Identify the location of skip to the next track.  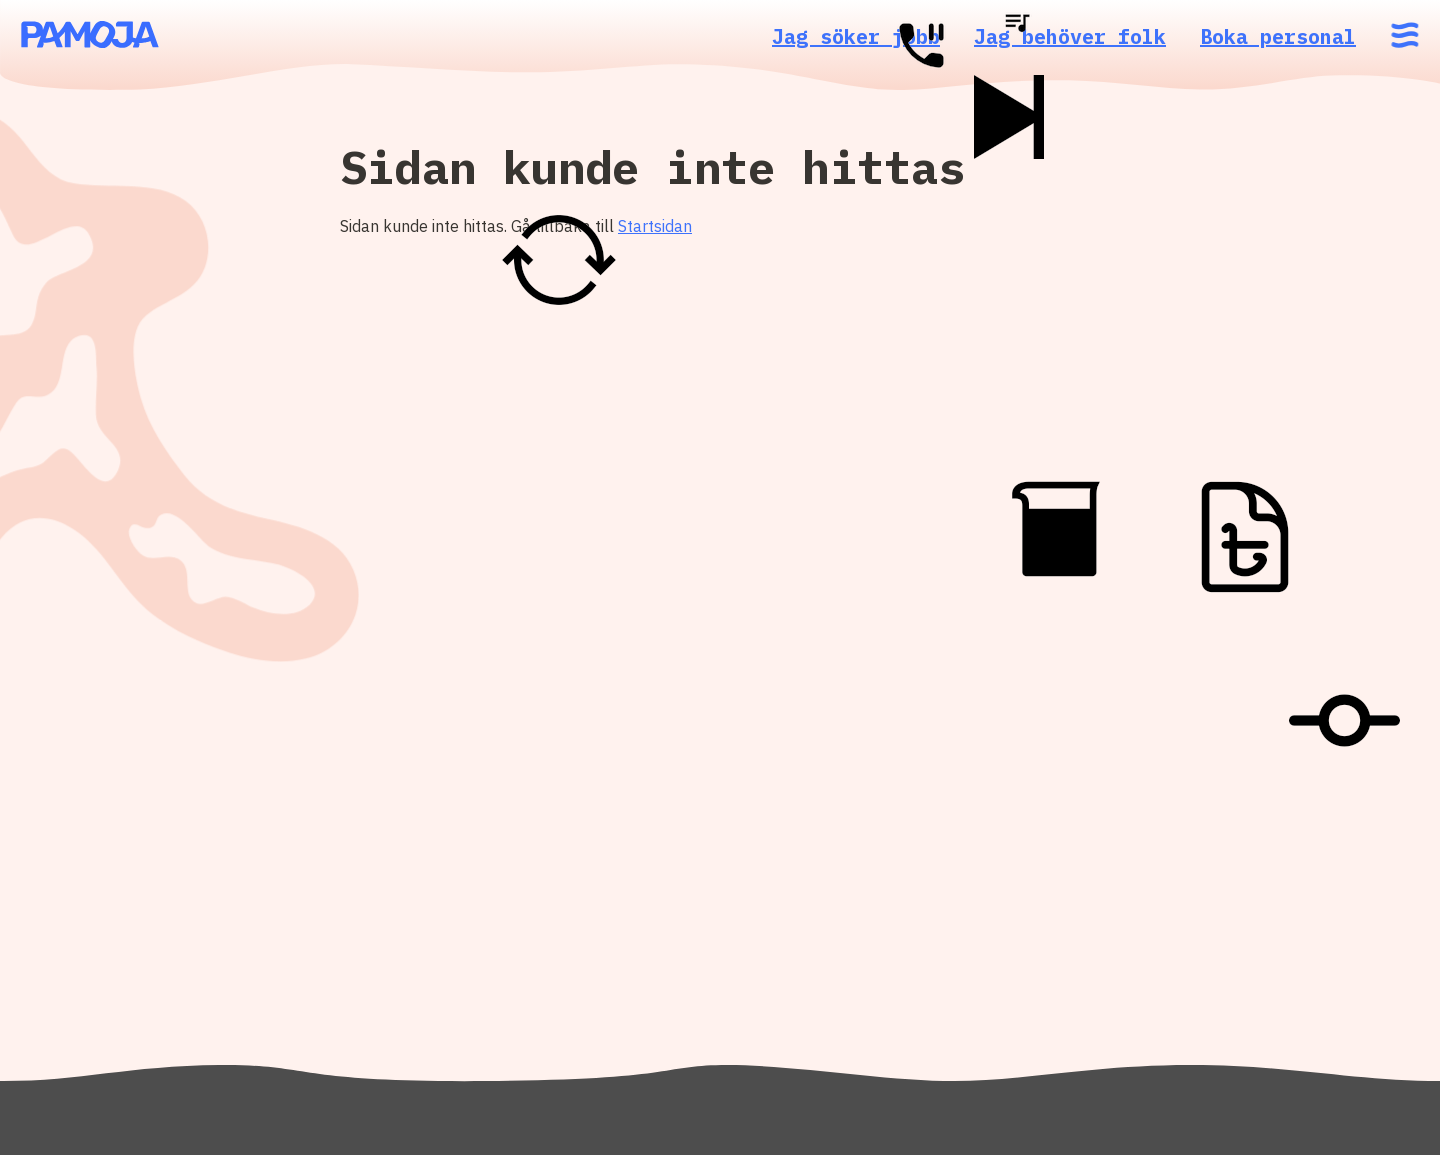
(1009, 117).